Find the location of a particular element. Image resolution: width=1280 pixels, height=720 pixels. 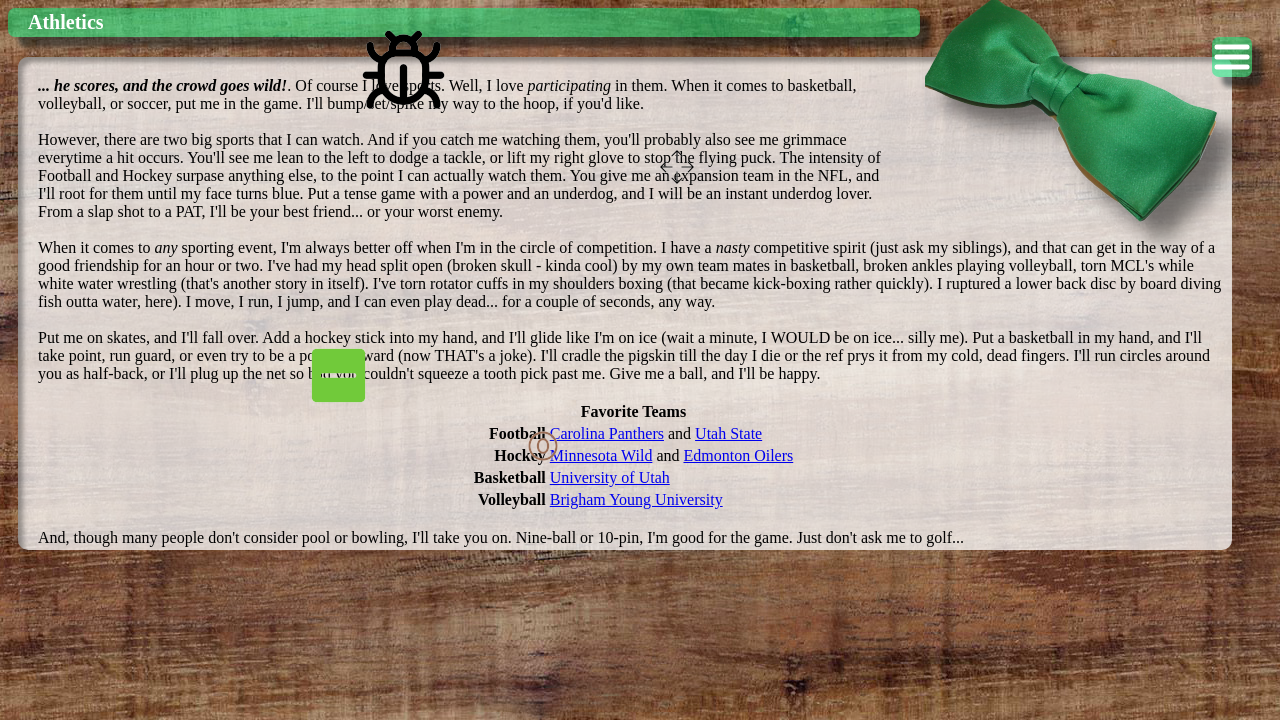

decrease quantity or value is located at coordinates (338, 375).